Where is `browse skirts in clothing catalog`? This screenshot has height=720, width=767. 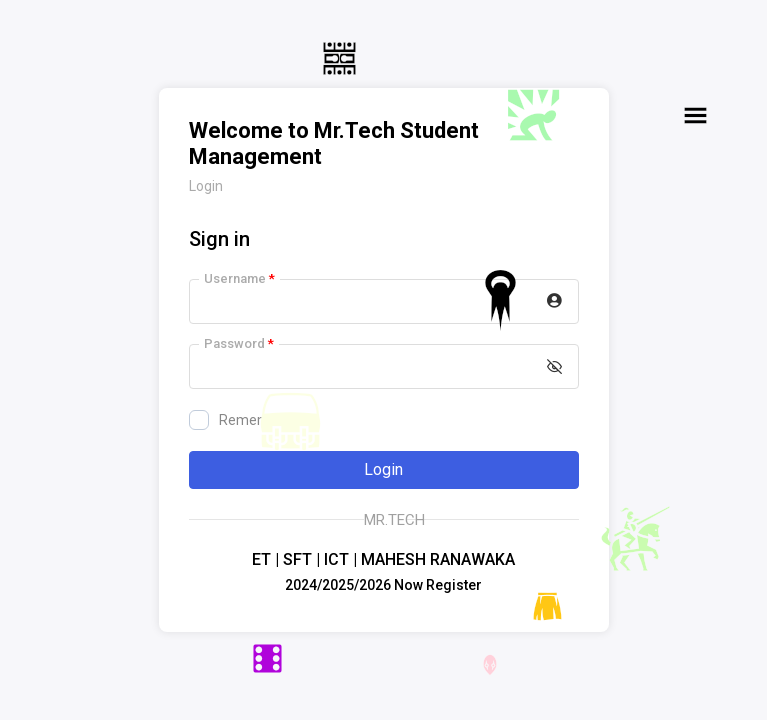 browse skirts in clothing catalog is located at coordinates (547, 606).